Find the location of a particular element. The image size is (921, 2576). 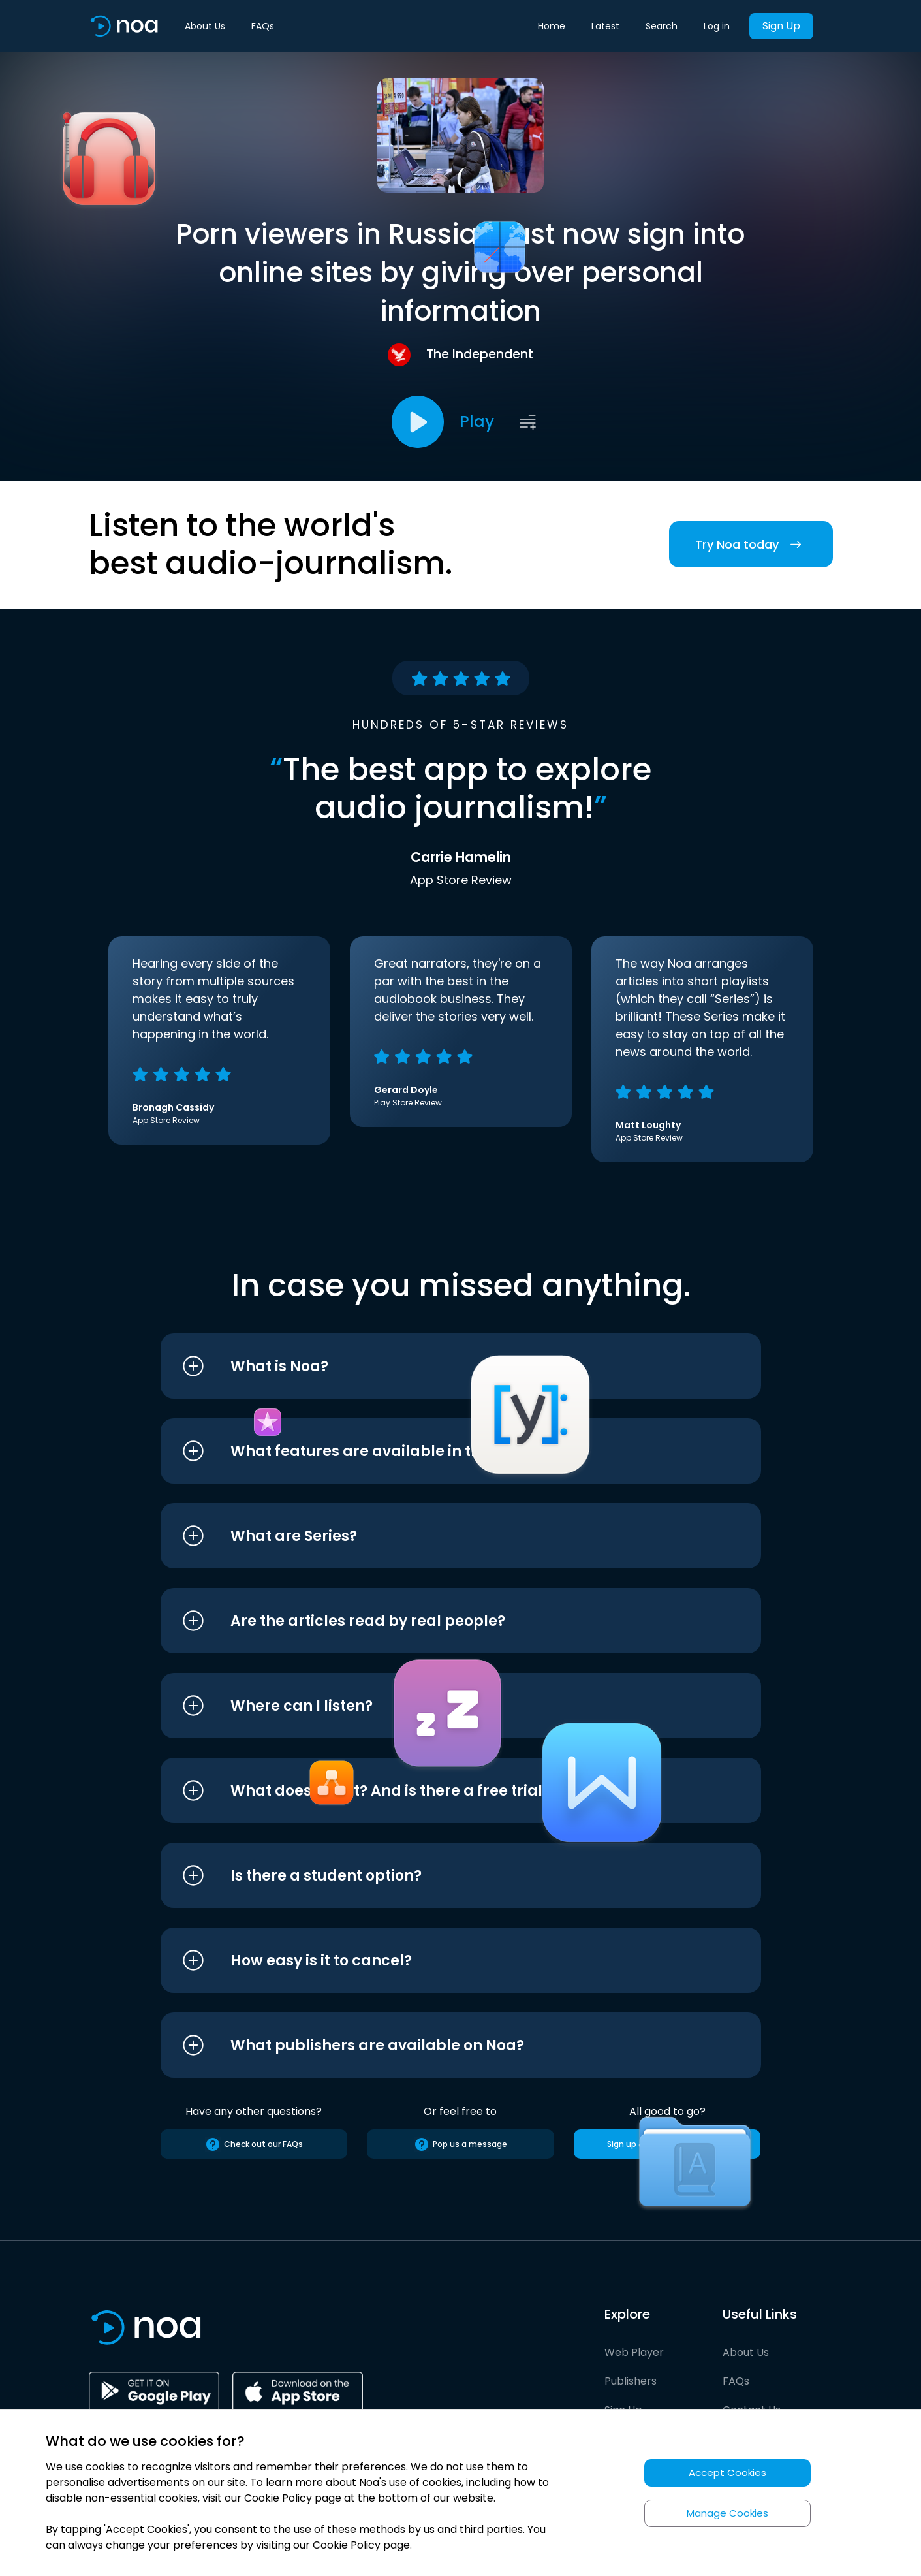

open the iTunes Store app is located at coordinates (268, 1422).